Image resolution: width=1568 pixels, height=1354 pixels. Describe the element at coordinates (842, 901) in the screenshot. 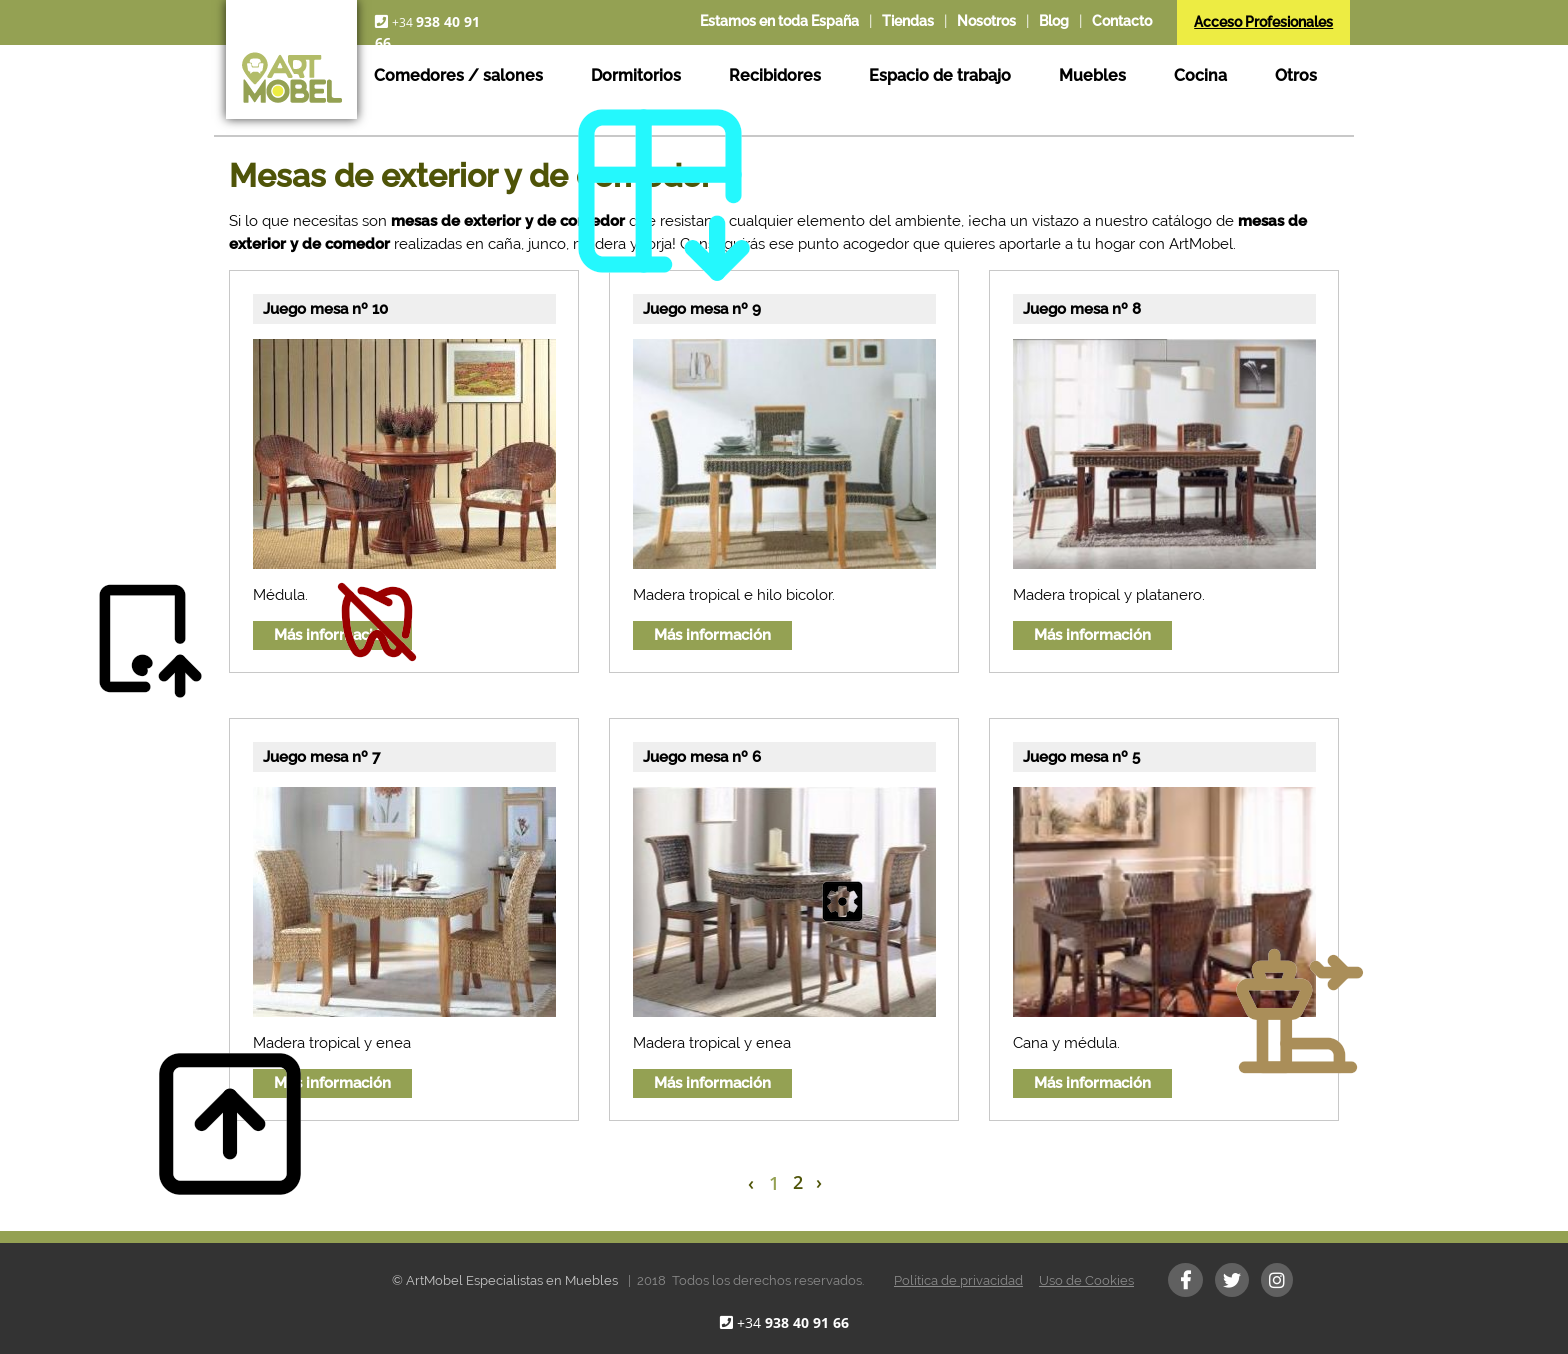

I see `access application settings` at that location.